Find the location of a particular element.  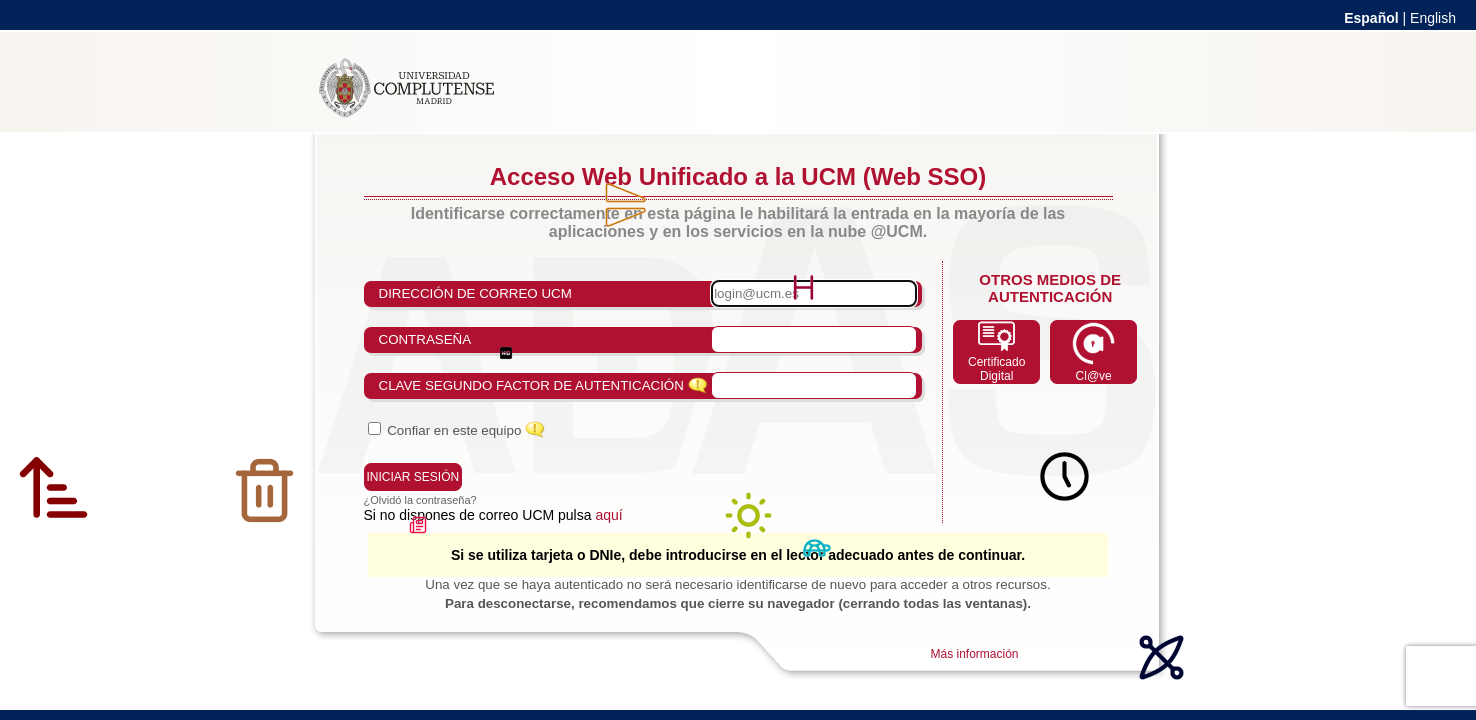

indicates high definition video quality available is located at coordinates (506, 353).